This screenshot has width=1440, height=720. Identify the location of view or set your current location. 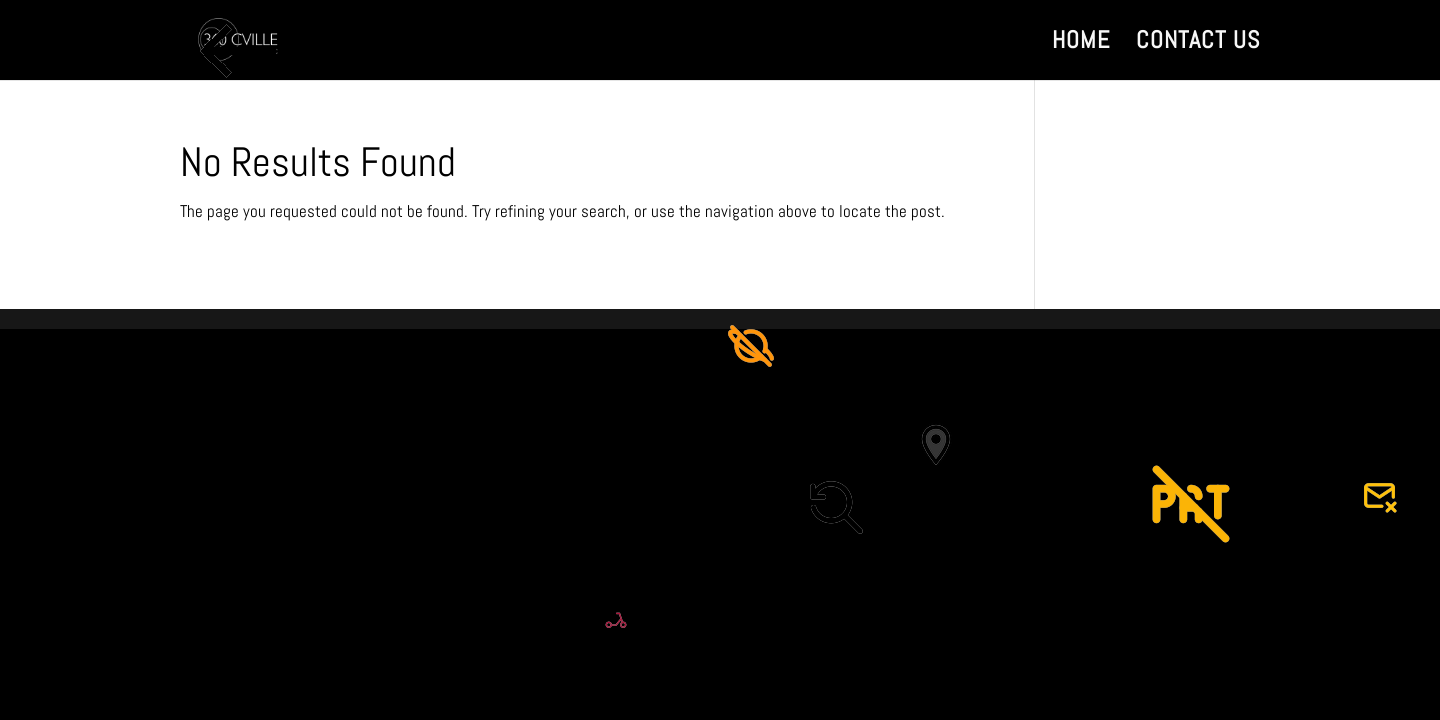
(936, 445).